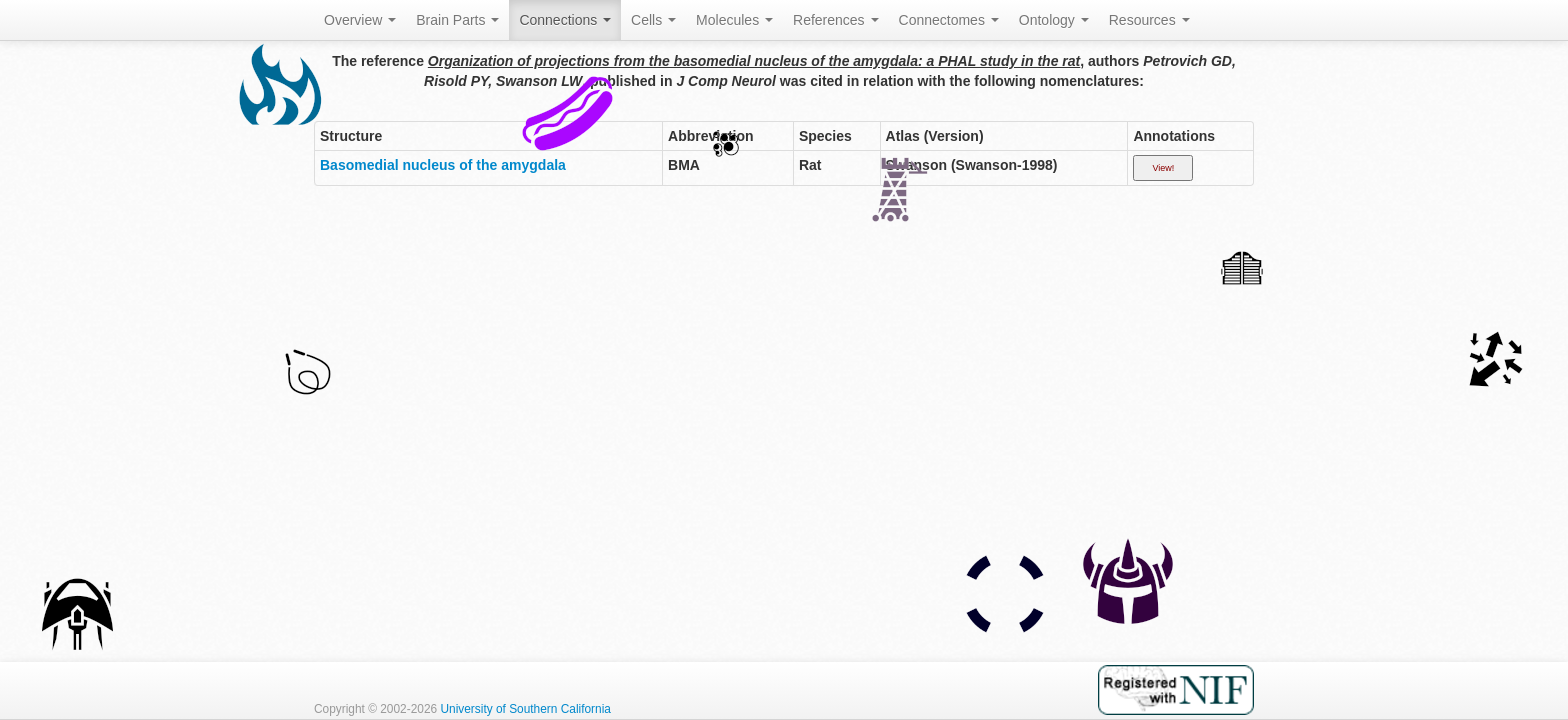  What do you see at coordinates (280, 84) in the screenshot?
I see `indicates a hot or trending item` at bounding box center [280, 84].